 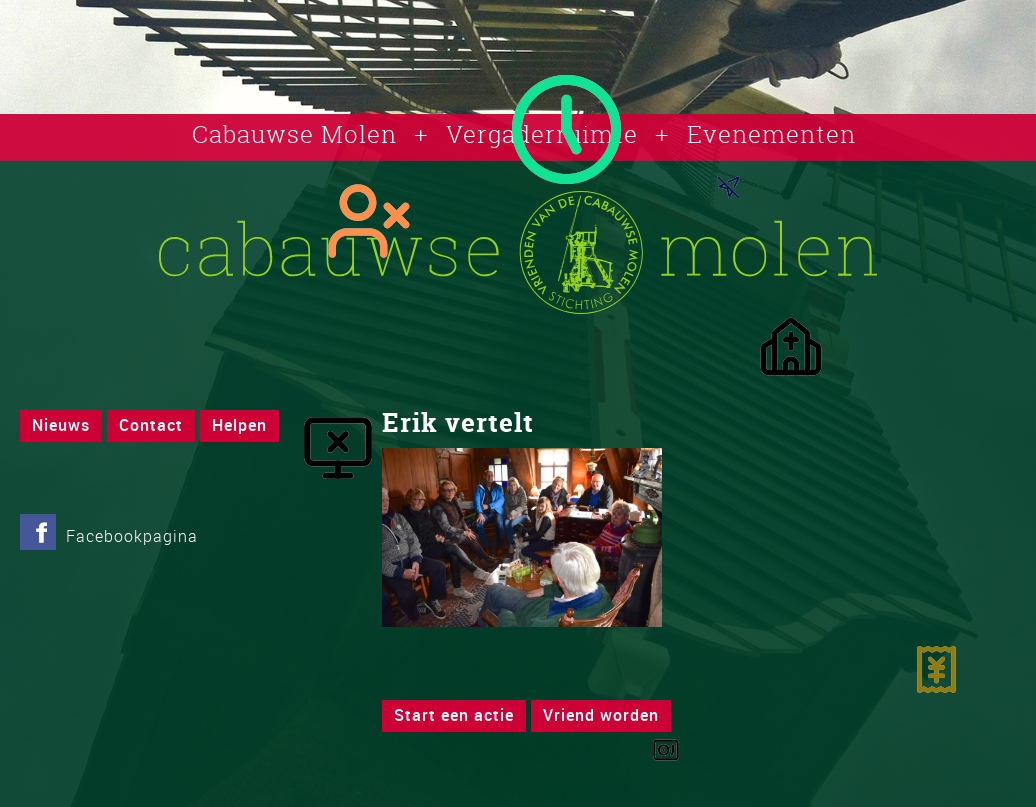 I want to click on navigation or GPS is currently disabled, so click(x=728, y=187).